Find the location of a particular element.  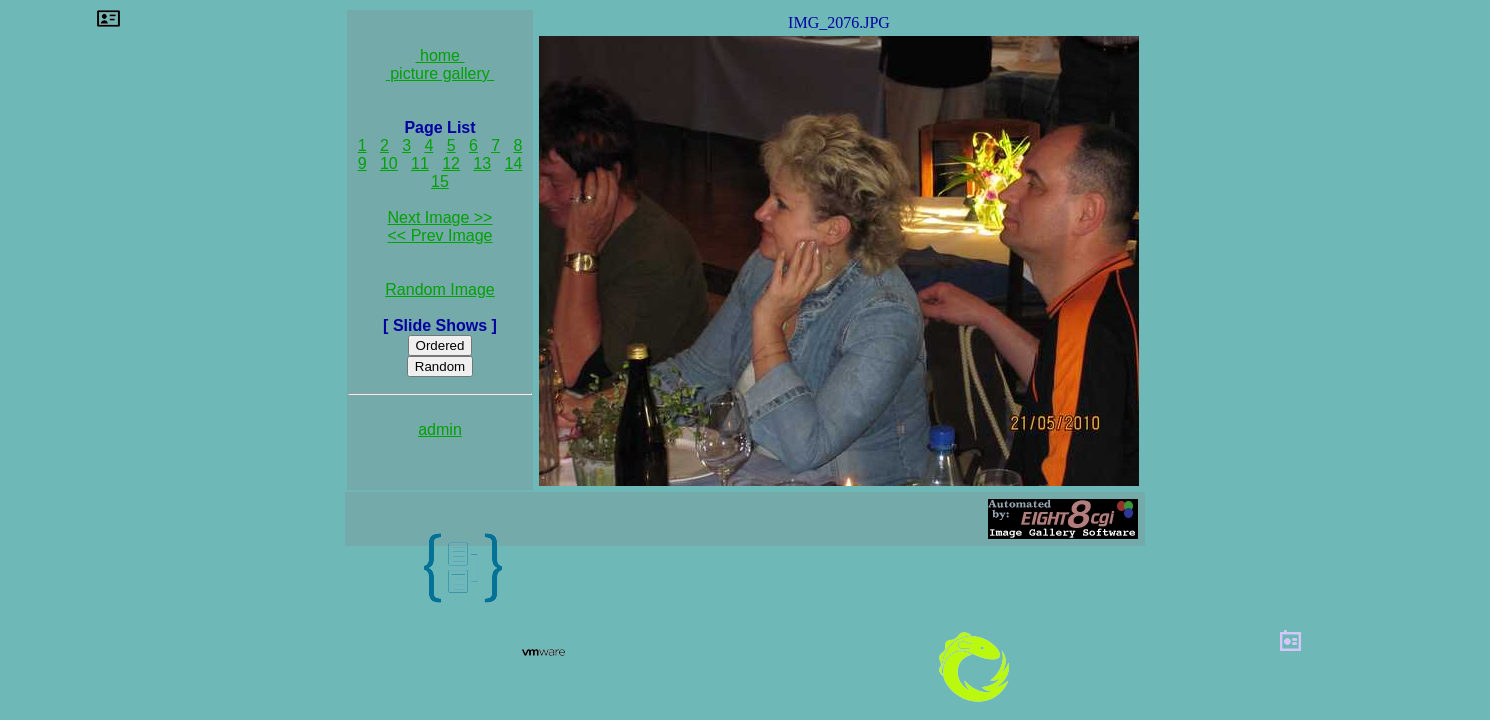

TypeORM logo - an object-relational mapping framework for TypeScript/JavaScript is located at coordinates (463, 568).